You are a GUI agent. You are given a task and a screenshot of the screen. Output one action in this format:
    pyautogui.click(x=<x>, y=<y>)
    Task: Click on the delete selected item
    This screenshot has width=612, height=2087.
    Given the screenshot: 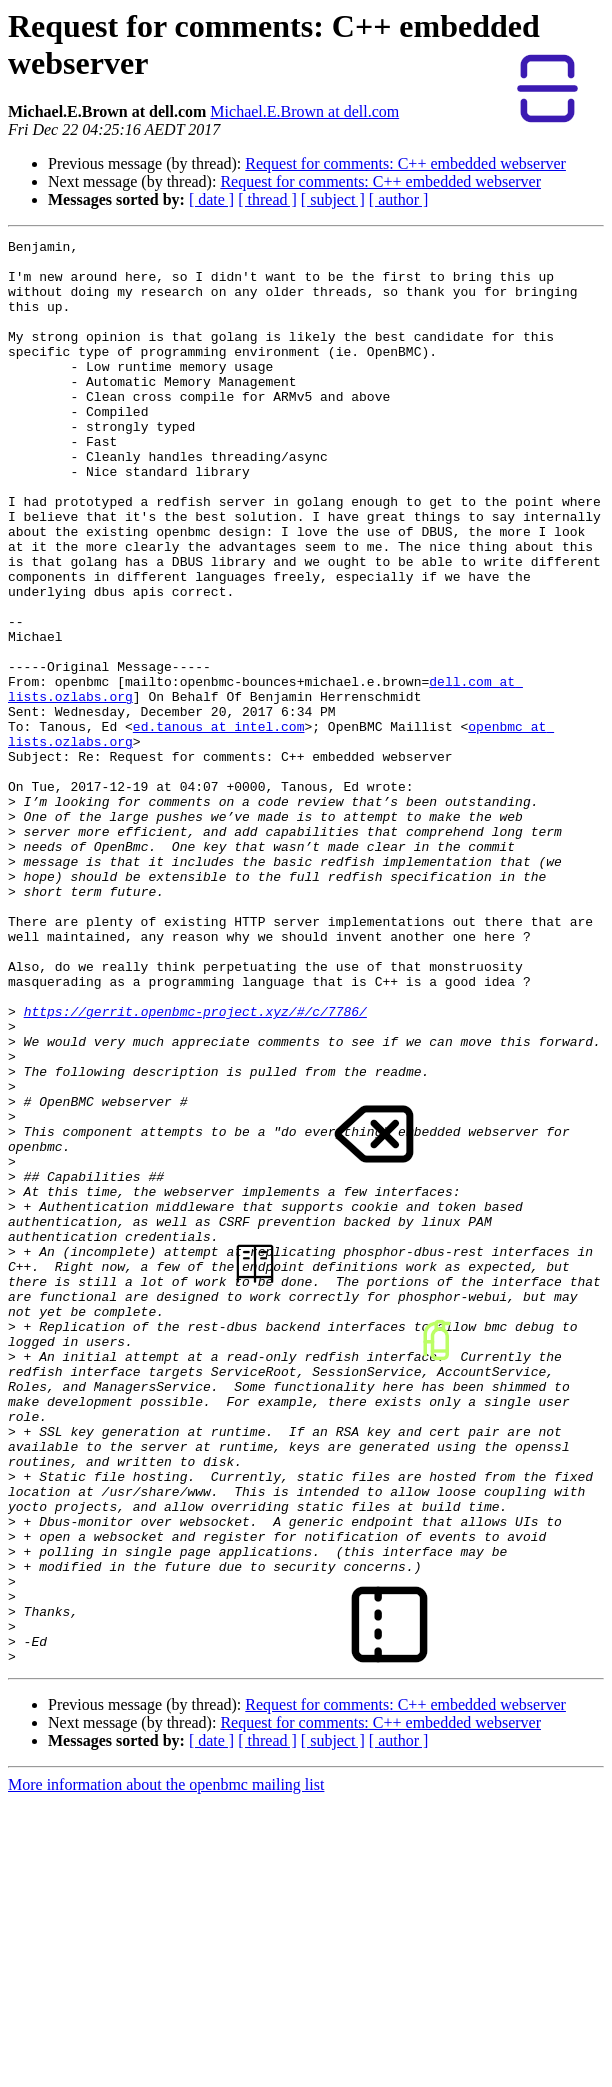 What is the action you would take?
    pyautogui.click(x=374, y=1134)
    